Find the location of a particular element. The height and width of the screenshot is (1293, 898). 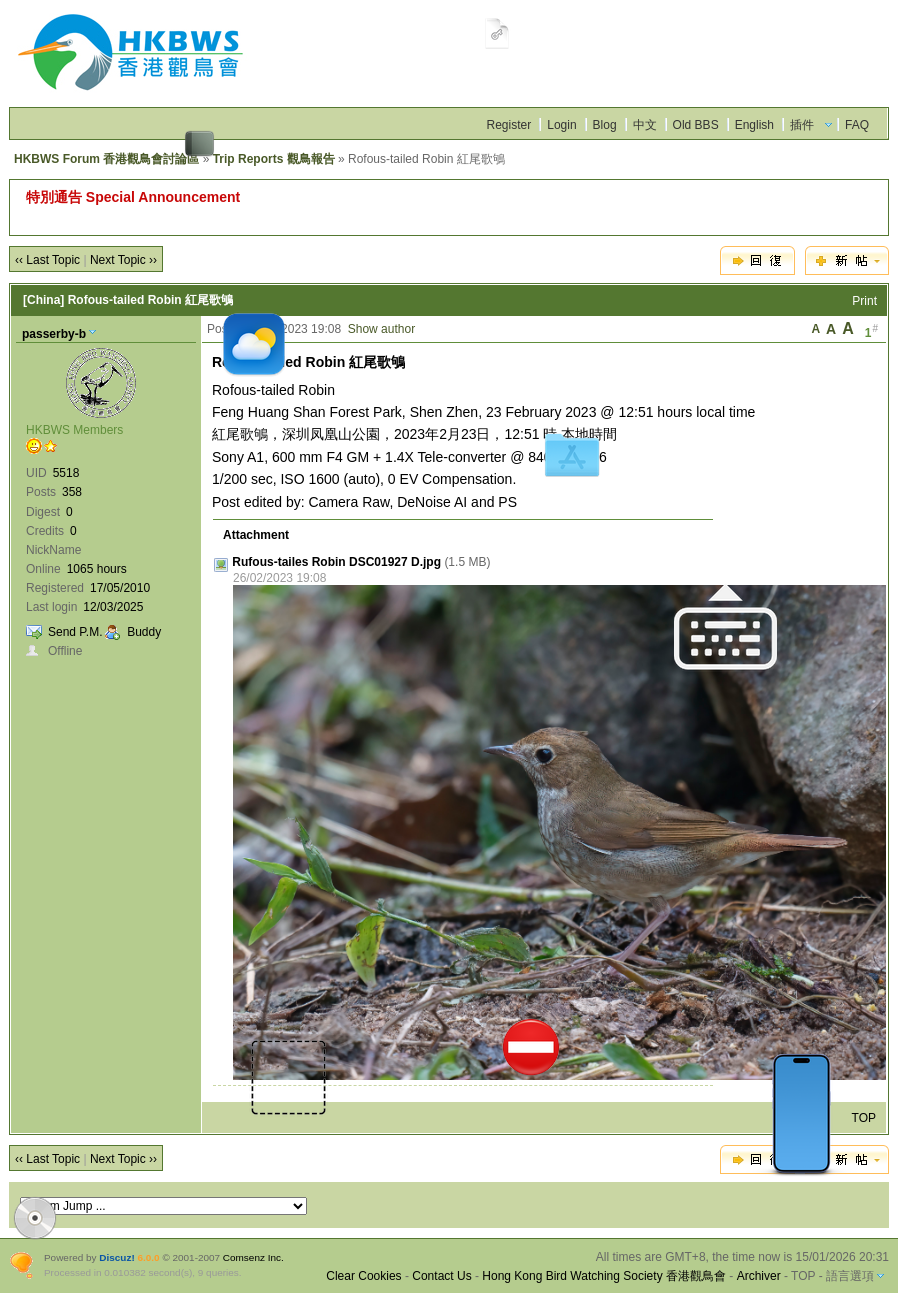

show virtual keyboard is located at coordinates (725, 626).